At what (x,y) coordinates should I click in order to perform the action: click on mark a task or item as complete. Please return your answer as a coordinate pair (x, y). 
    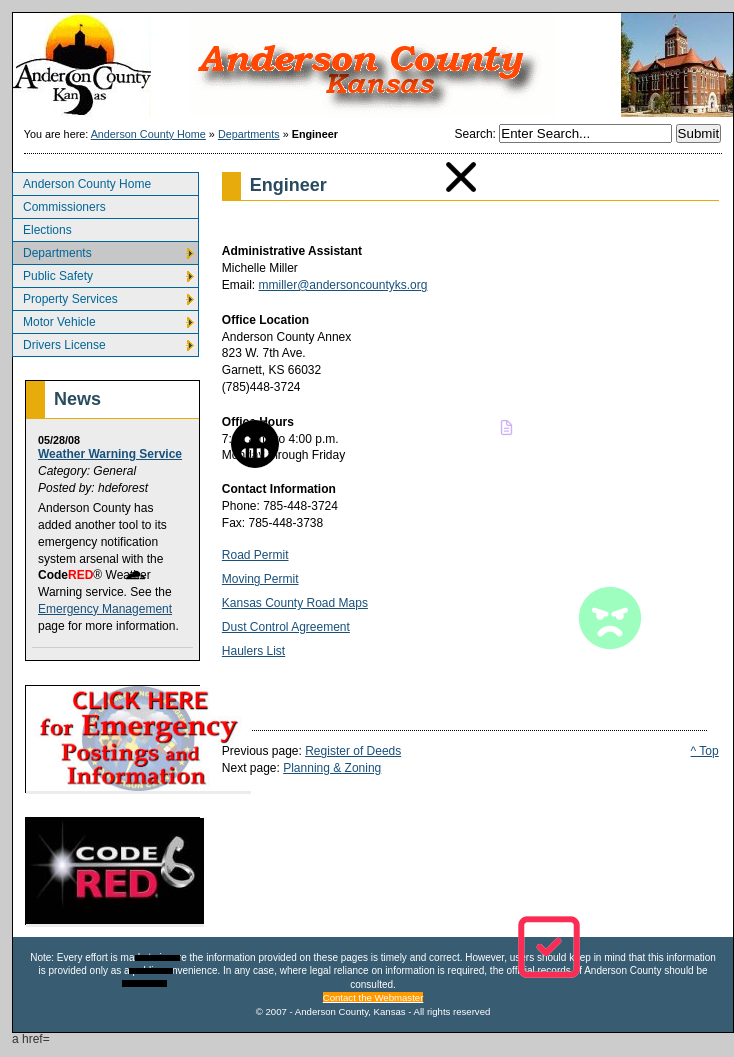
    Looking at the image, I should click on (549, 947).